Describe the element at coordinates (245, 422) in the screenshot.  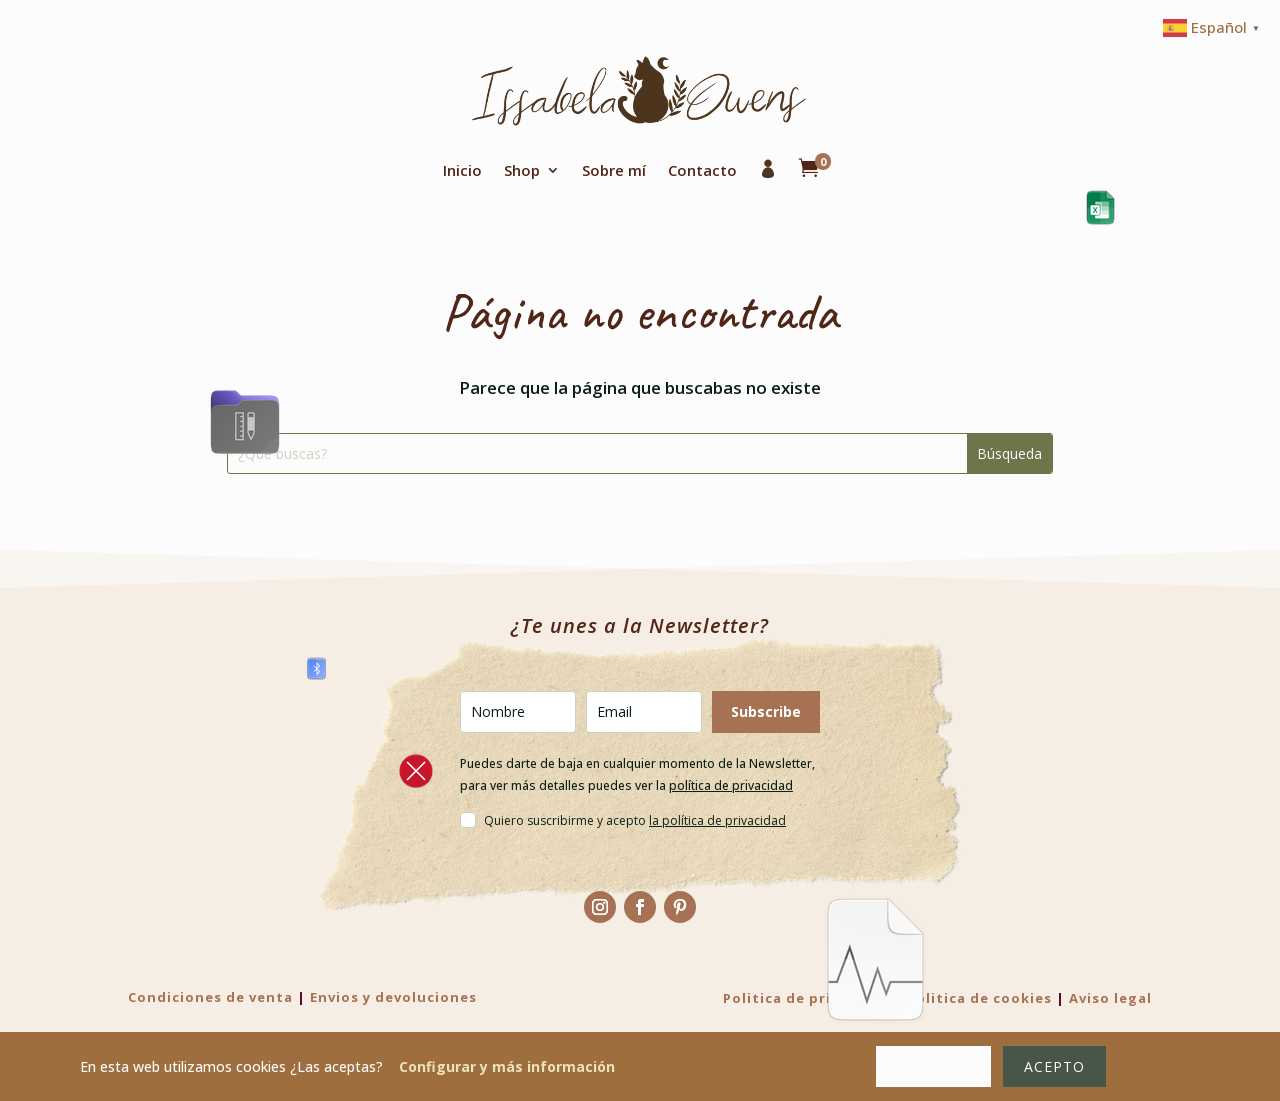
I see `open templates folder` at that location.